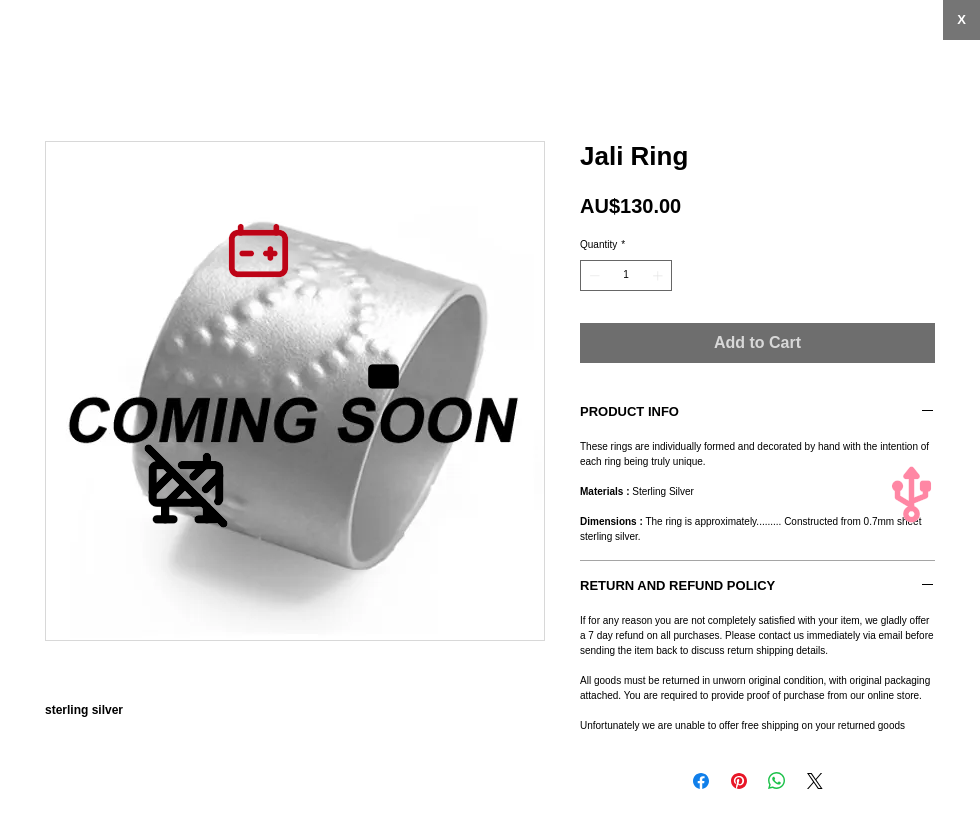 This screenshot has height=840, width=980. I want to click on disable road barrier or construction zone, so click(186, 486).